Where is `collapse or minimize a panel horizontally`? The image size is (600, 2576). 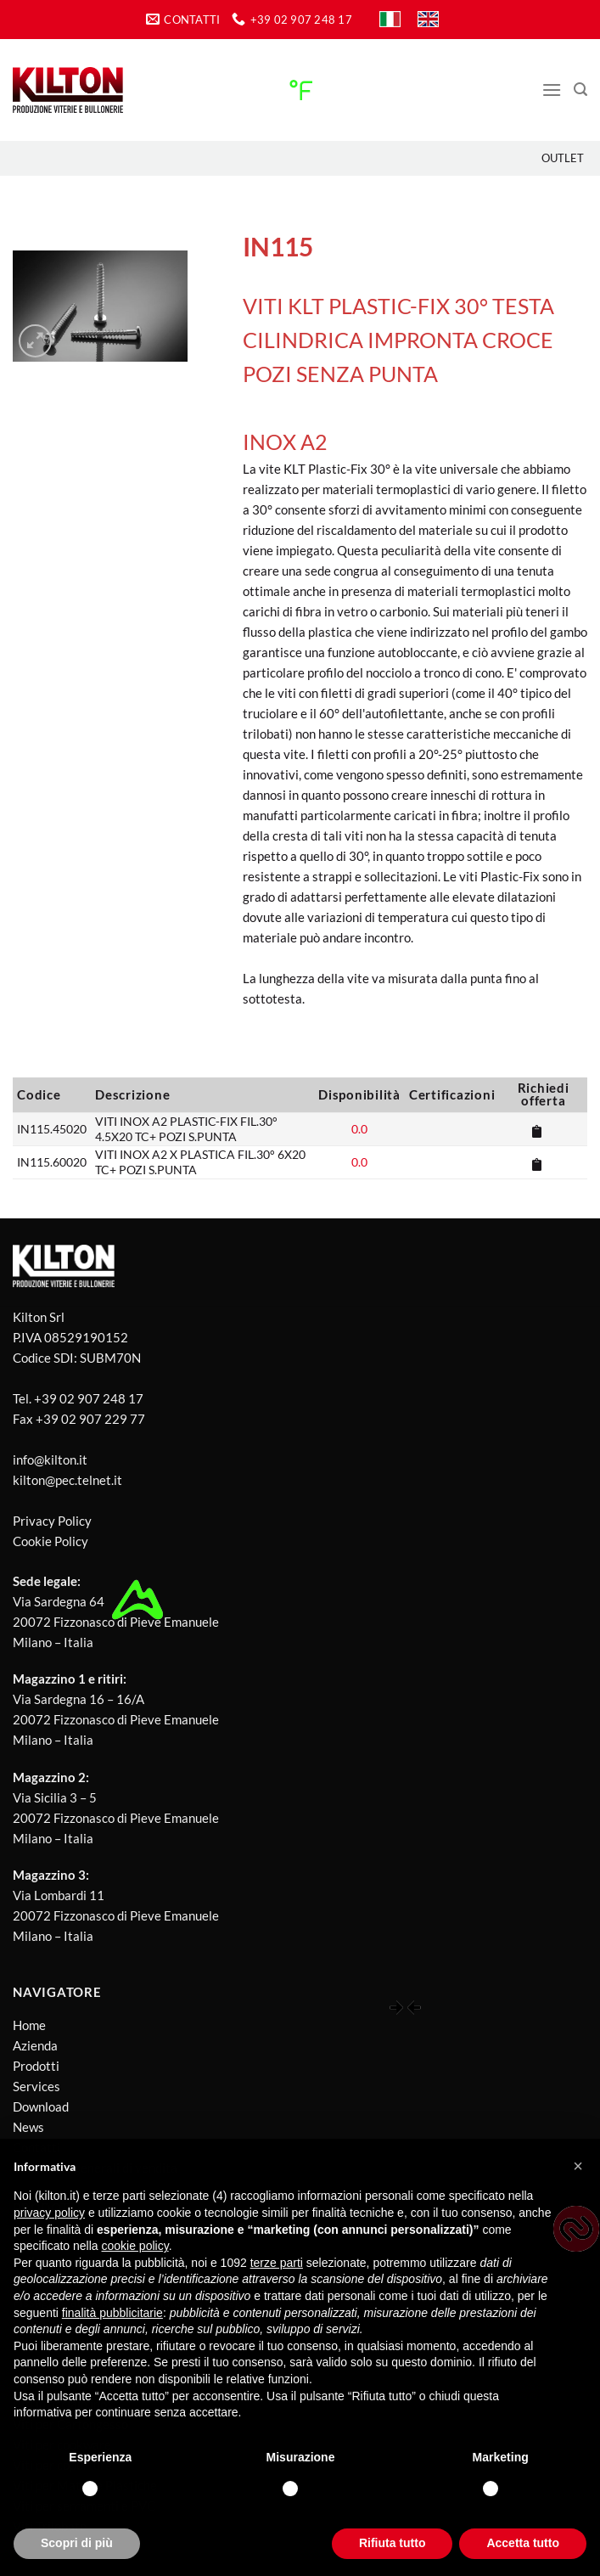 collapse or minimize a panel horizontally is located at coordinates (405, 2007).